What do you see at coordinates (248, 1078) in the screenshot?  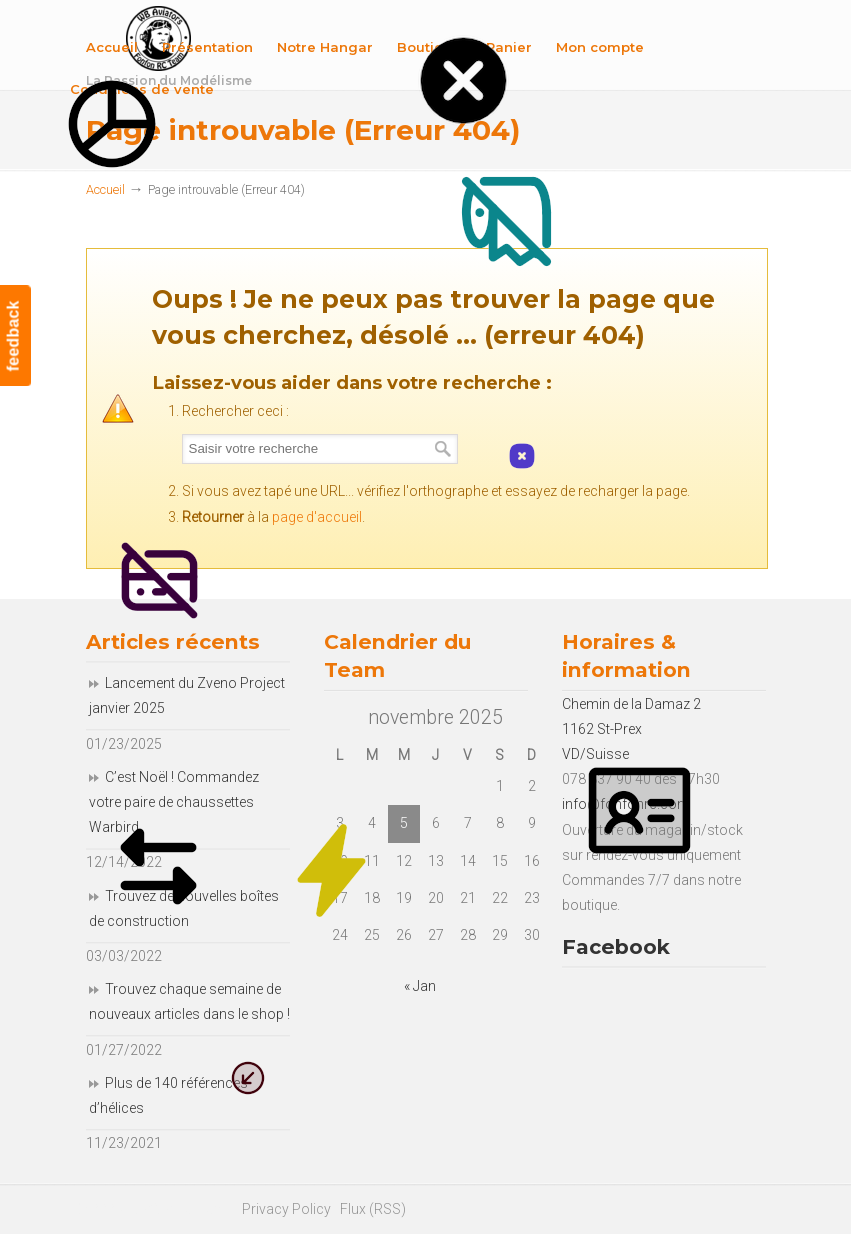 I see `navigate to the previous or lower-left section` at bounding box center [248, 1078].